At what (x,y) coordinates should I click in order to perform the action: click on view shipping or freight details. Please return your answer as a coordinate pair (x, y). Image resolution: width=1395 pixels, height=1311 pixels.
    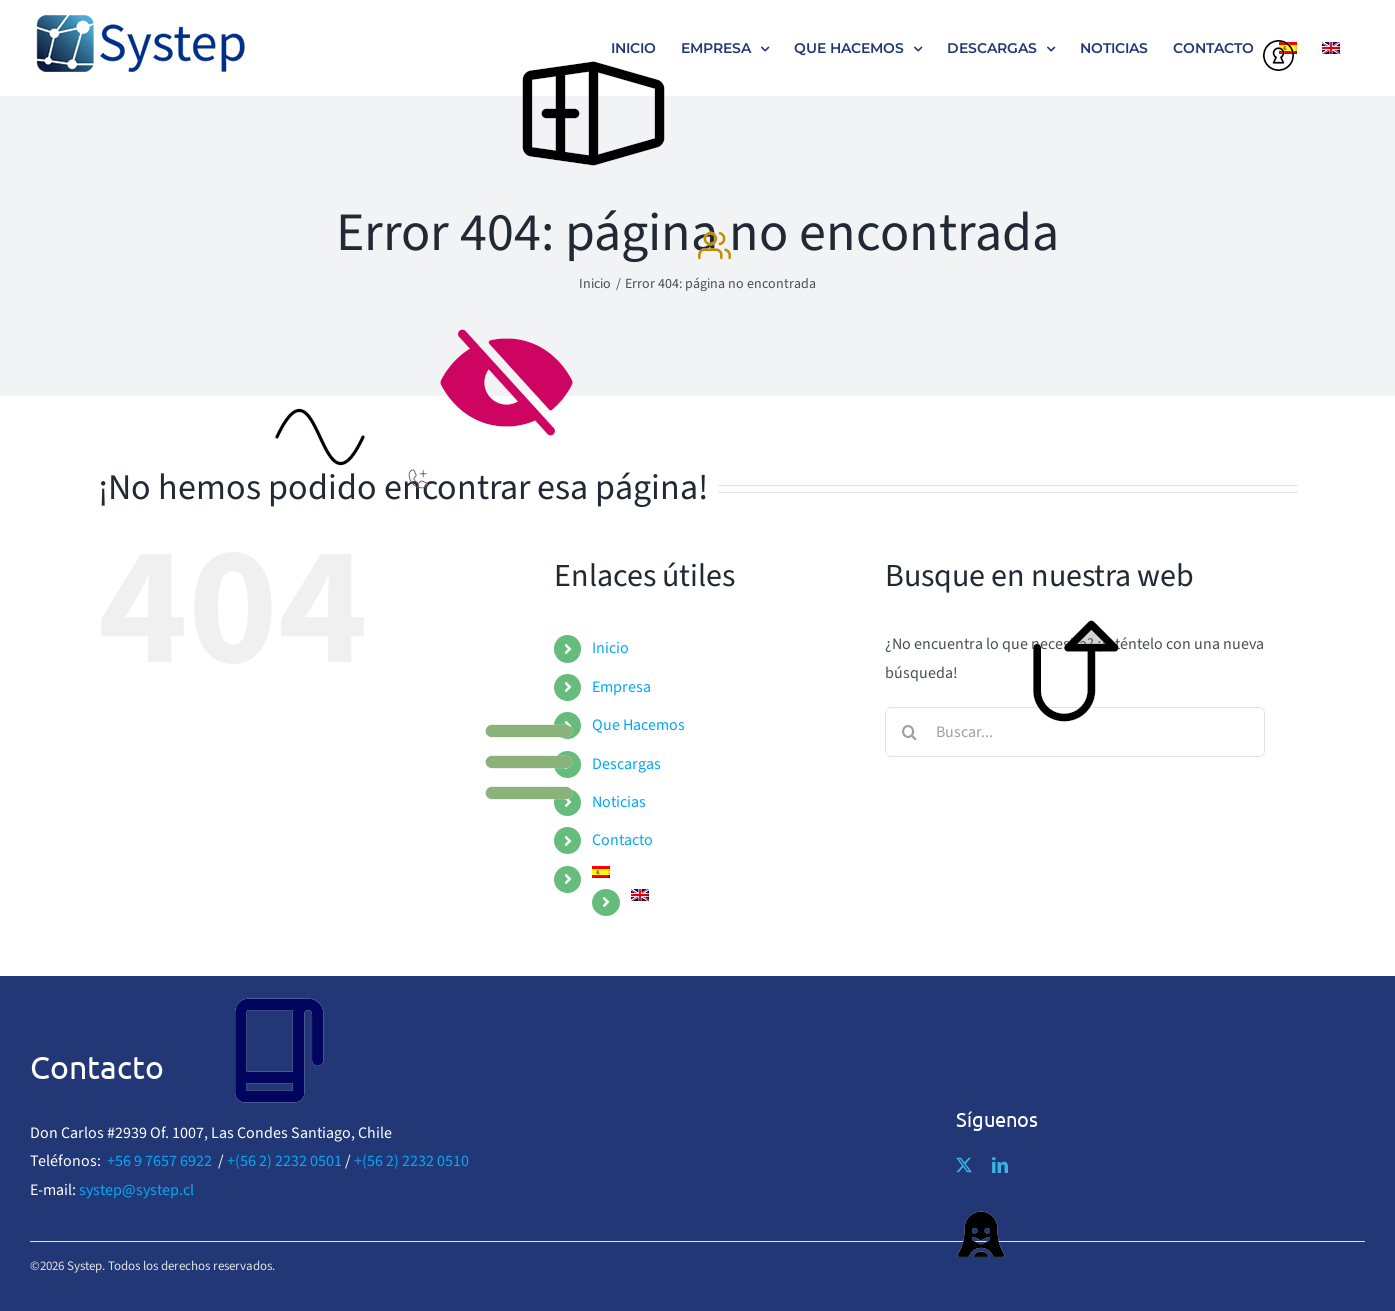
    Looking at the image, I should click on (593, 113).